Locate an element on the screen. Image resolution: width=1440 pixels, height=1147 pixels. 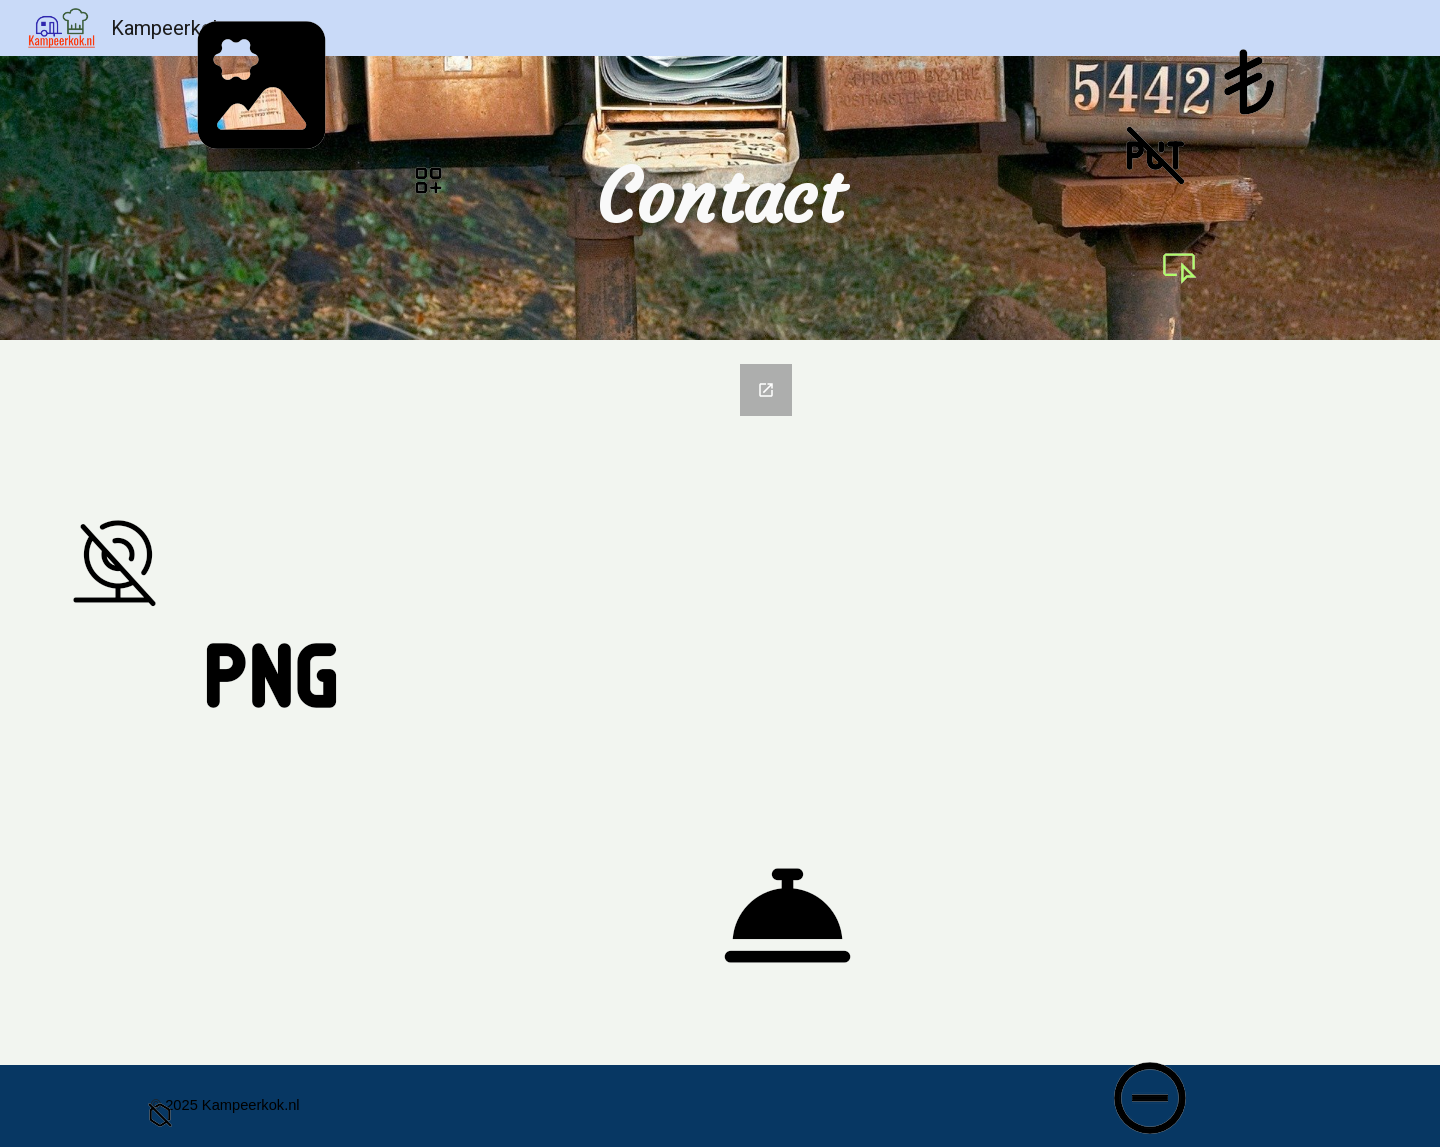
add a new widget to the grid layout is located at coordinates (428, 180).